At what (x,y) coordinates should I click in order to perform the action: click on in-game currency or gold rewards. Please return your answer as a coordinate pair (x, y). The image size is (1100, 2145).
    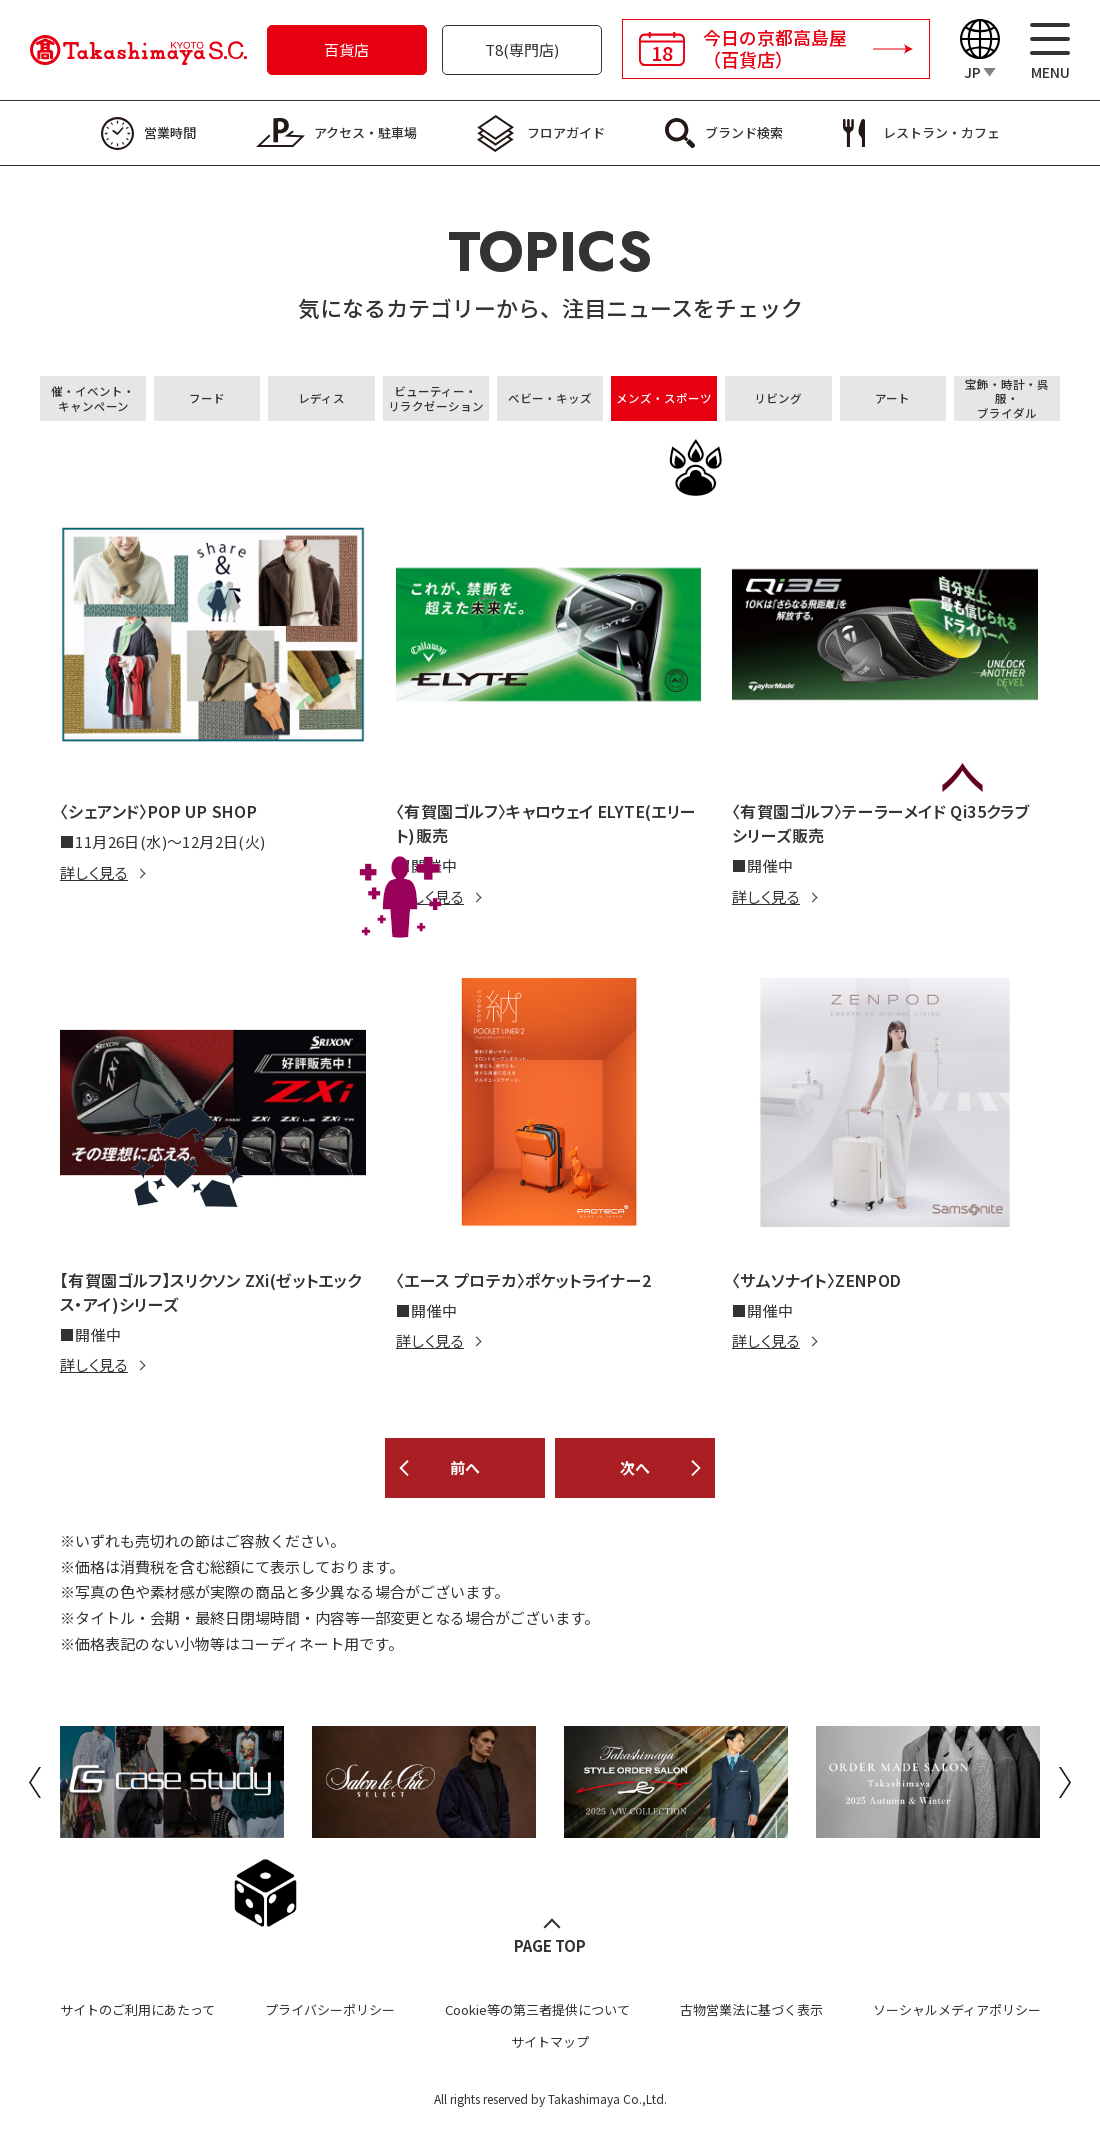
    Looking at the image, I should click on (187, 1152).